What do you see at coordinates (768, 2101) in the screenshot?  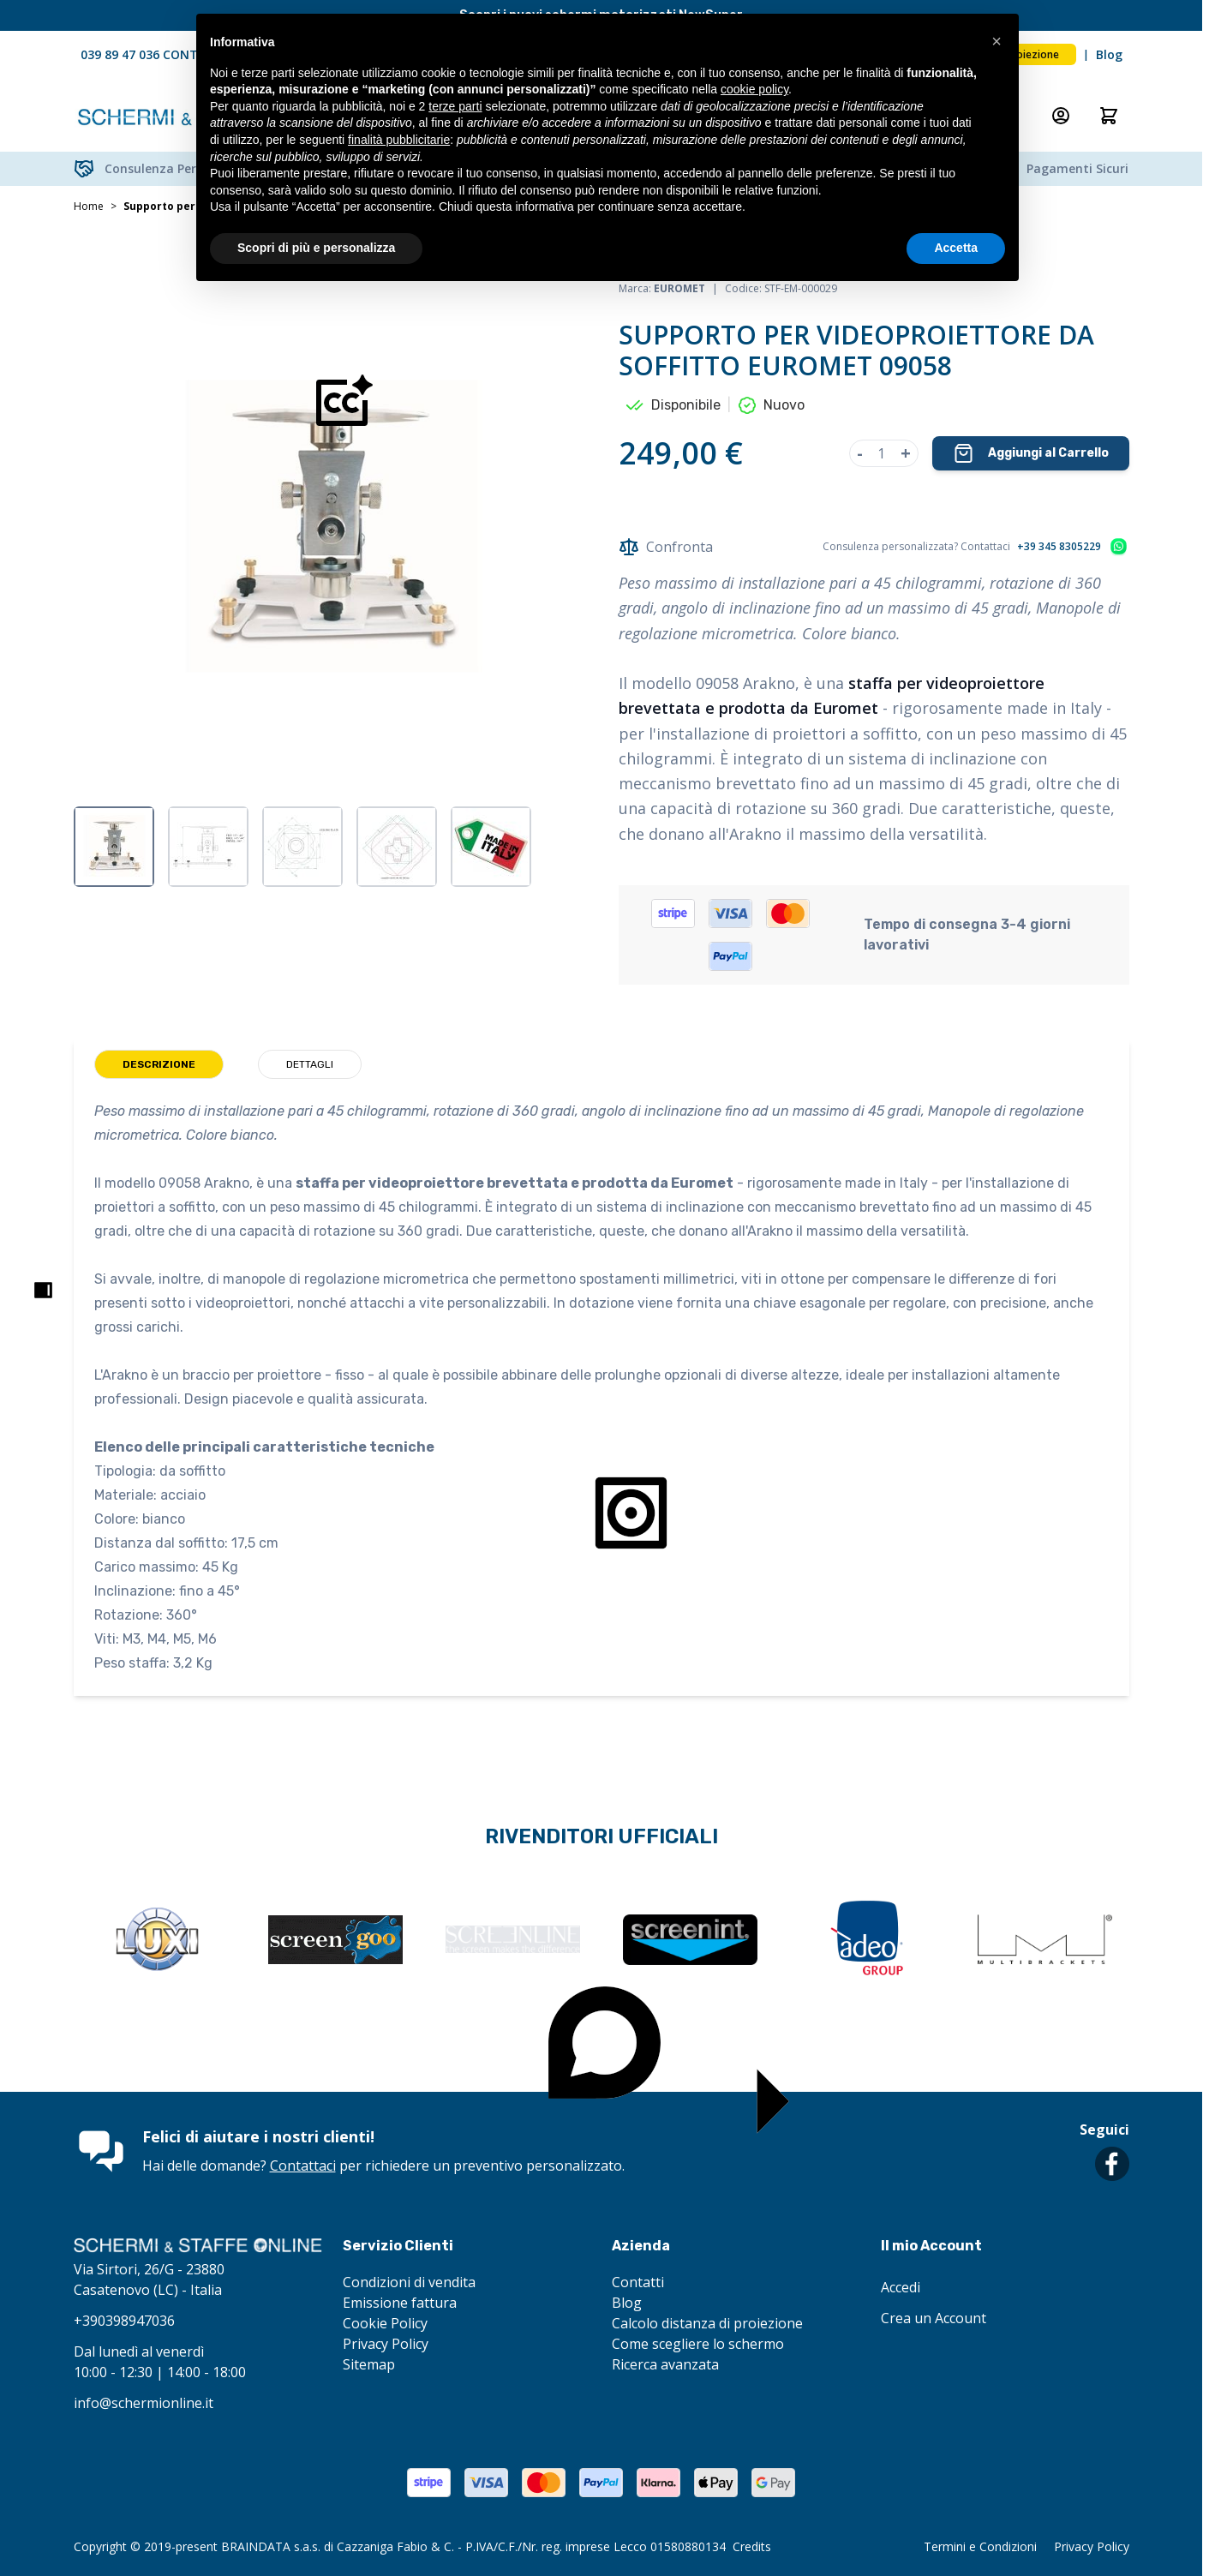 I see `navigate to the next item or screen` at bounding box center [768, 2101].